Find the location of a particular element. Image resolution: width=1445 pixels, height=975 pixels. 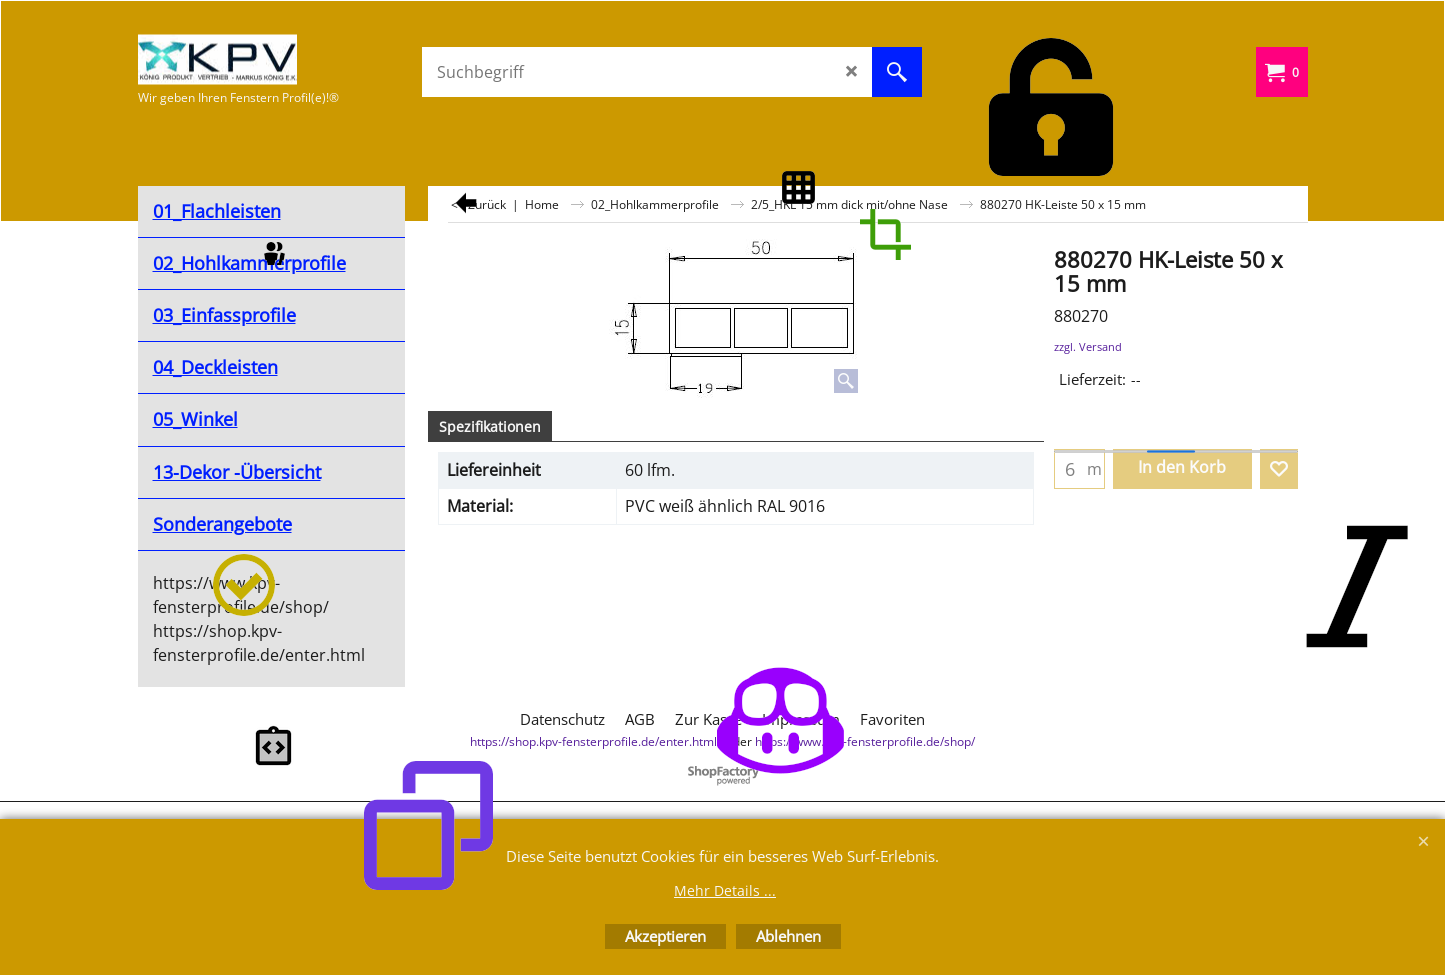

unlock or access secured content is located at coordinates (1051, 107).